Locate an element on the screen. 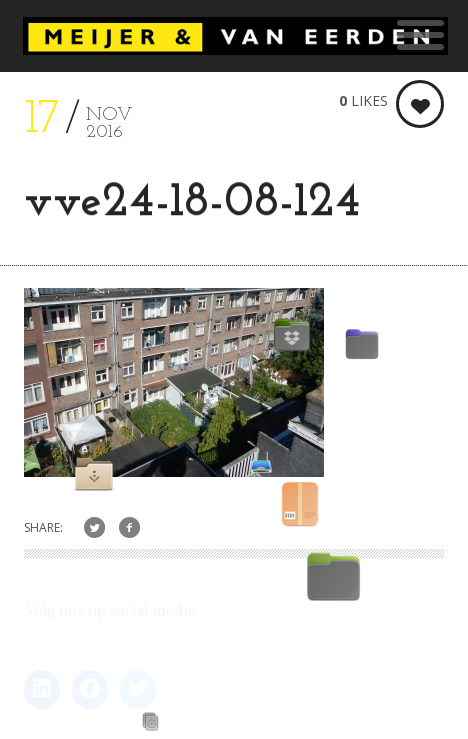 This screenshot has height=739, width=468. network modem or router device status is located at coordinates (261, 462).